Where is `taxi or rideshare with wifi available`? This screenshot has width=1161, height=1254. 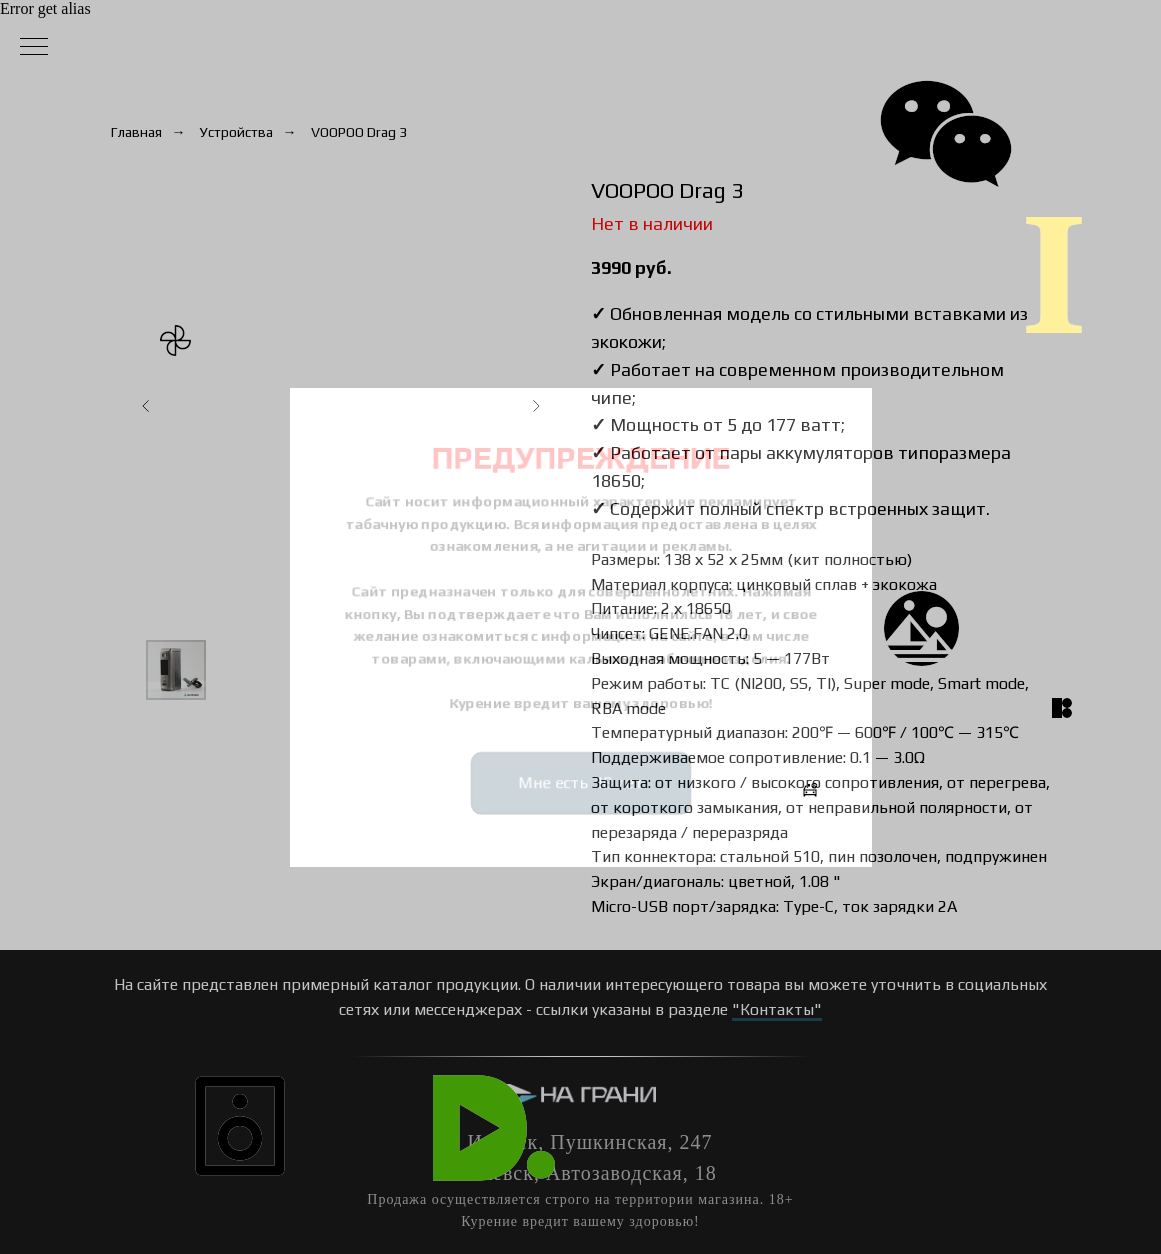 taxi or rideshare with wifi available is located at coordinates (810, 790).